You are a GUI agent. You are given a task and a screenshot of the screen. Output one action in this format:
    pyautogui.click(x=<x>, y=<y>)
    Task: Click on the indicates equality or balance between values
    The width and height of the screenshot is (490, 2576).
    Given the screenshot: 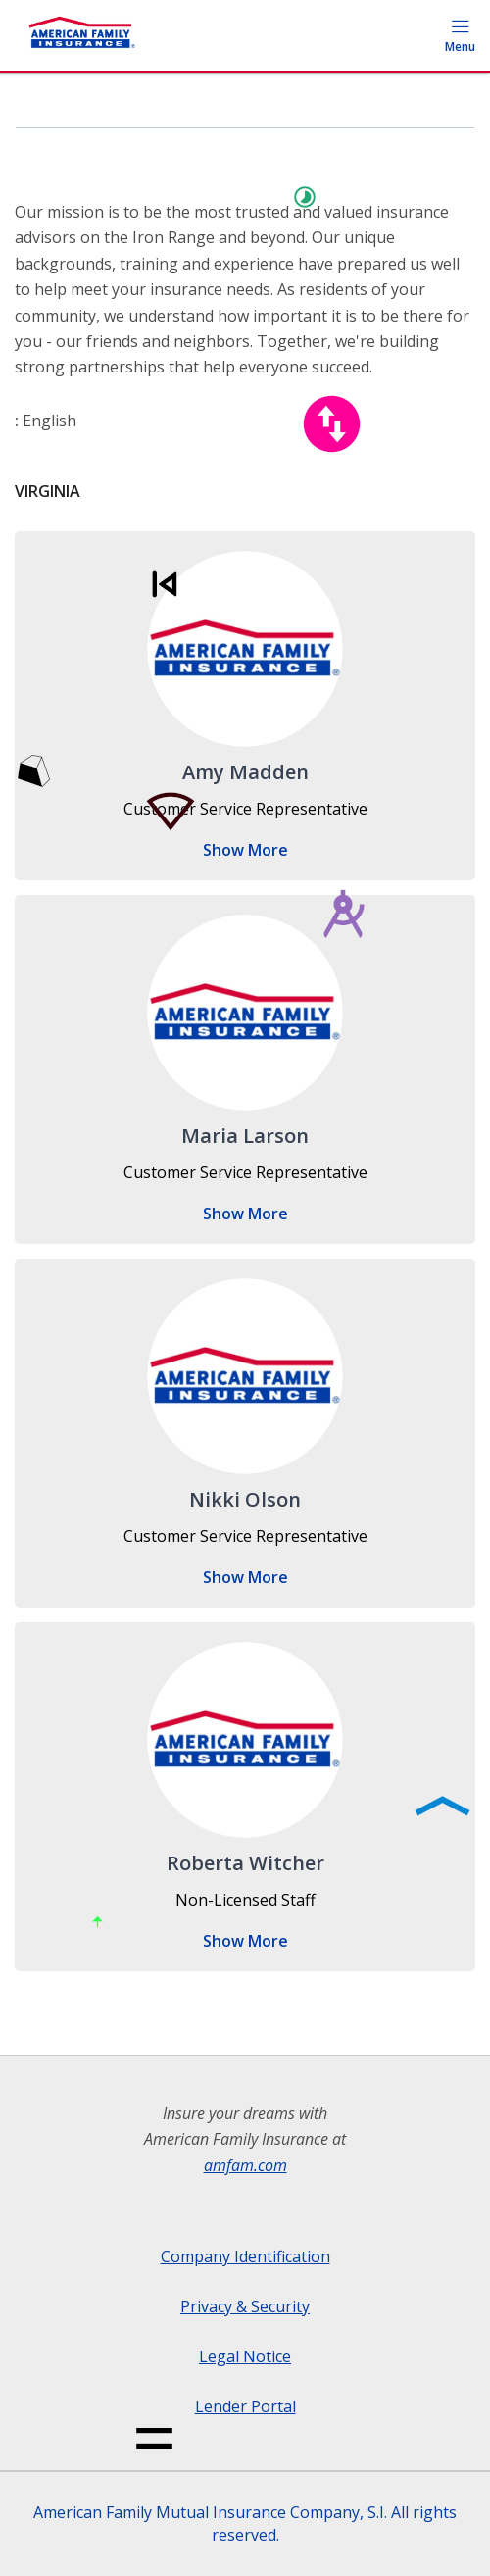 What is the action you would take?
    pyautogui.click(x=154, y=2438)
    